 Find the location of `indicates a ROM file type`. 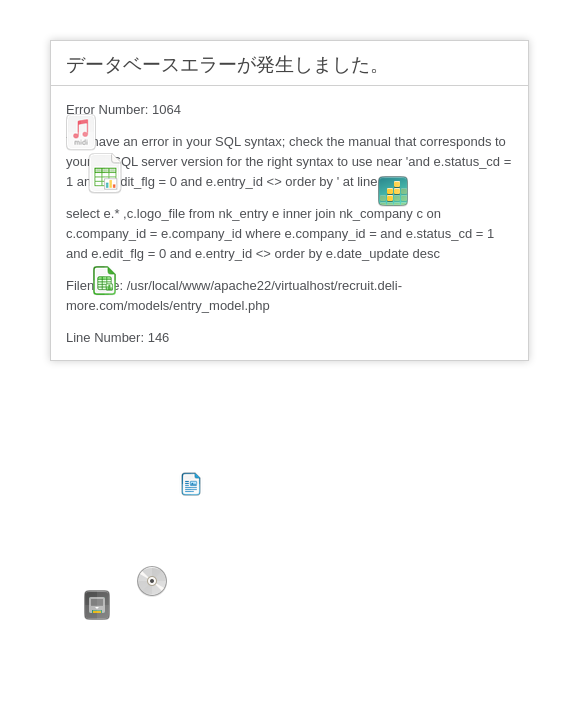

indicates a ROM file type is located at coordinates (97, 605).